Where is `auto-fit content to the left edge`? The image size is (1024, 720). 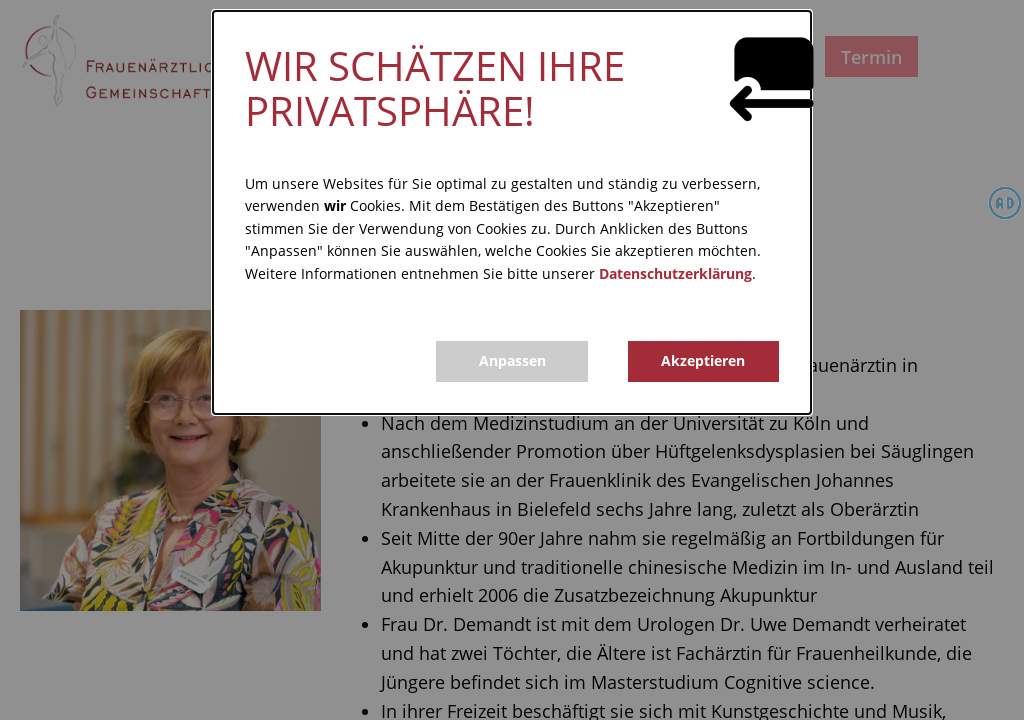 auto-fit content to the left edge is located at coordinates (774, 77).